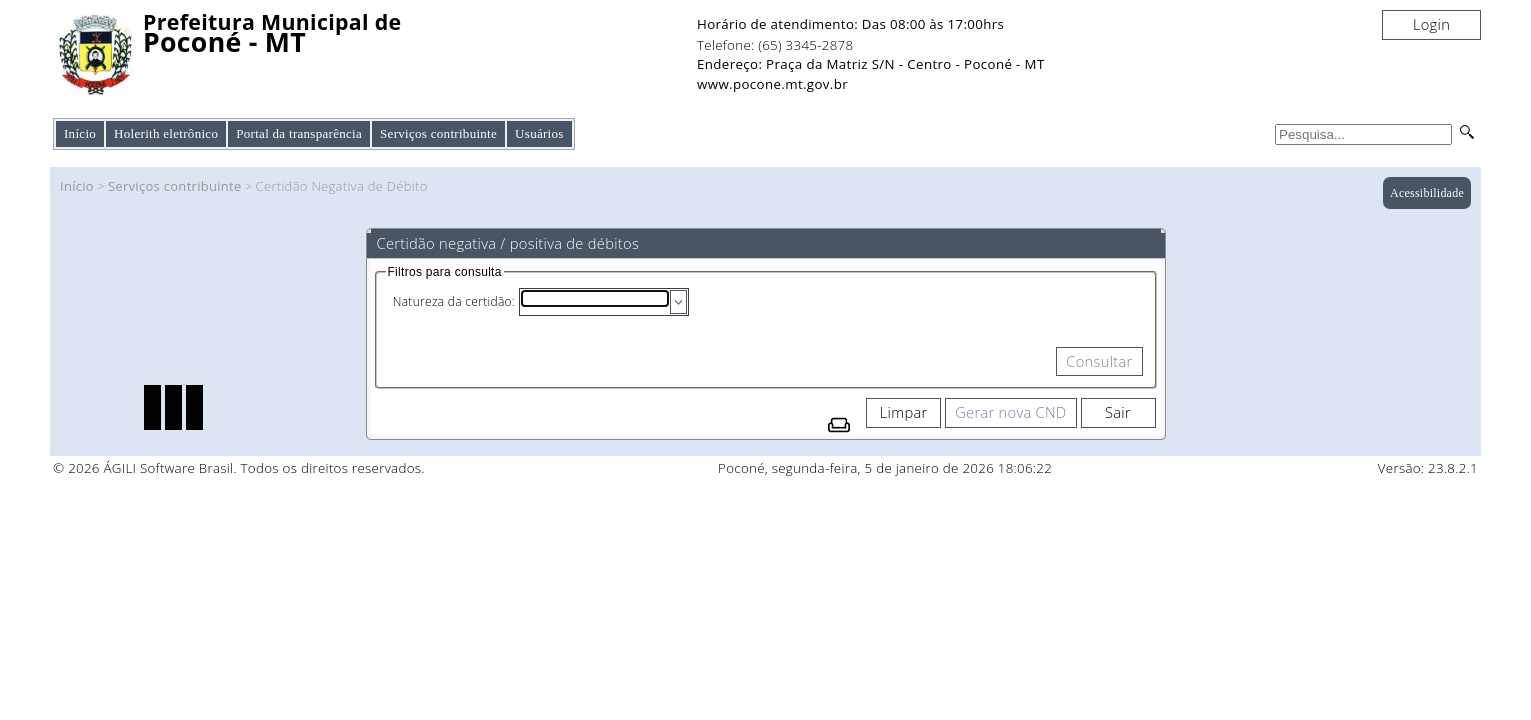 This screenshot has width=1531, height=720. What do you see at coordinates (172, 409) in the screenshot?
I see `switch to column view layout` at bounding box center [172, 409].